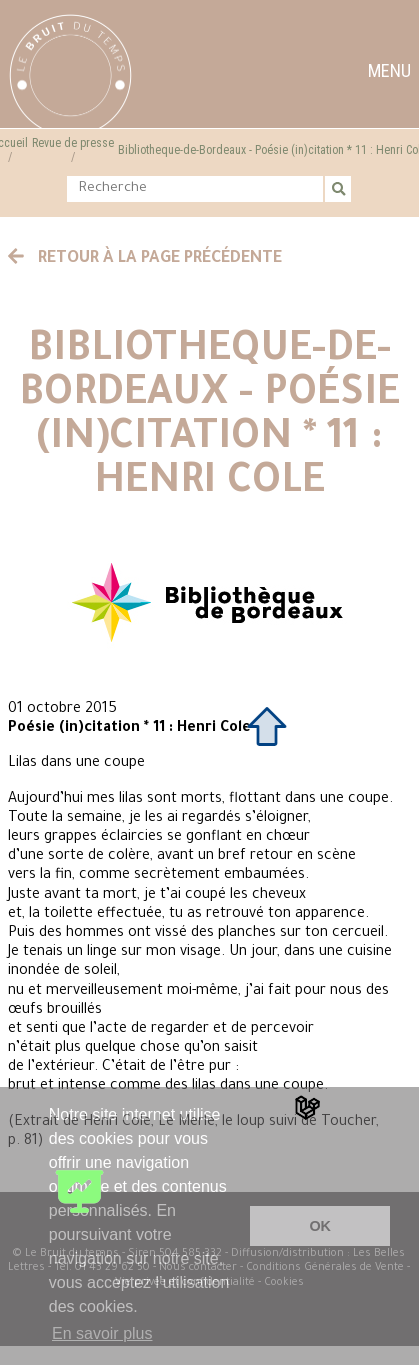  What do you see at coordinates (267, 728) in the screenshot?
I see `upload a file or content` at bounding box center [267, 728].